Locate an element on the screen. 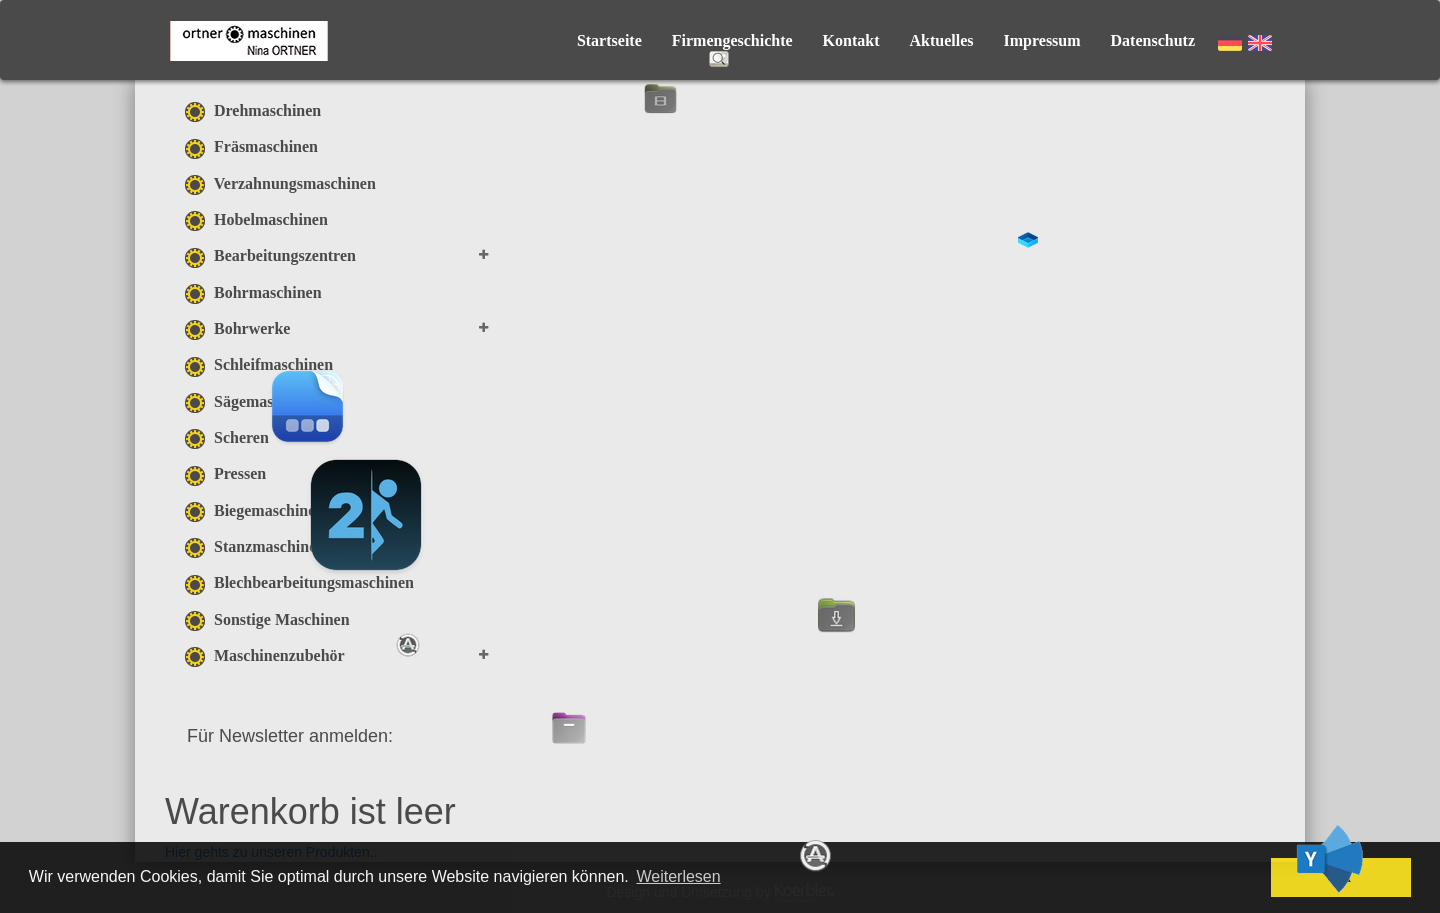  open the software update manager is located at coordinates (815, 855).